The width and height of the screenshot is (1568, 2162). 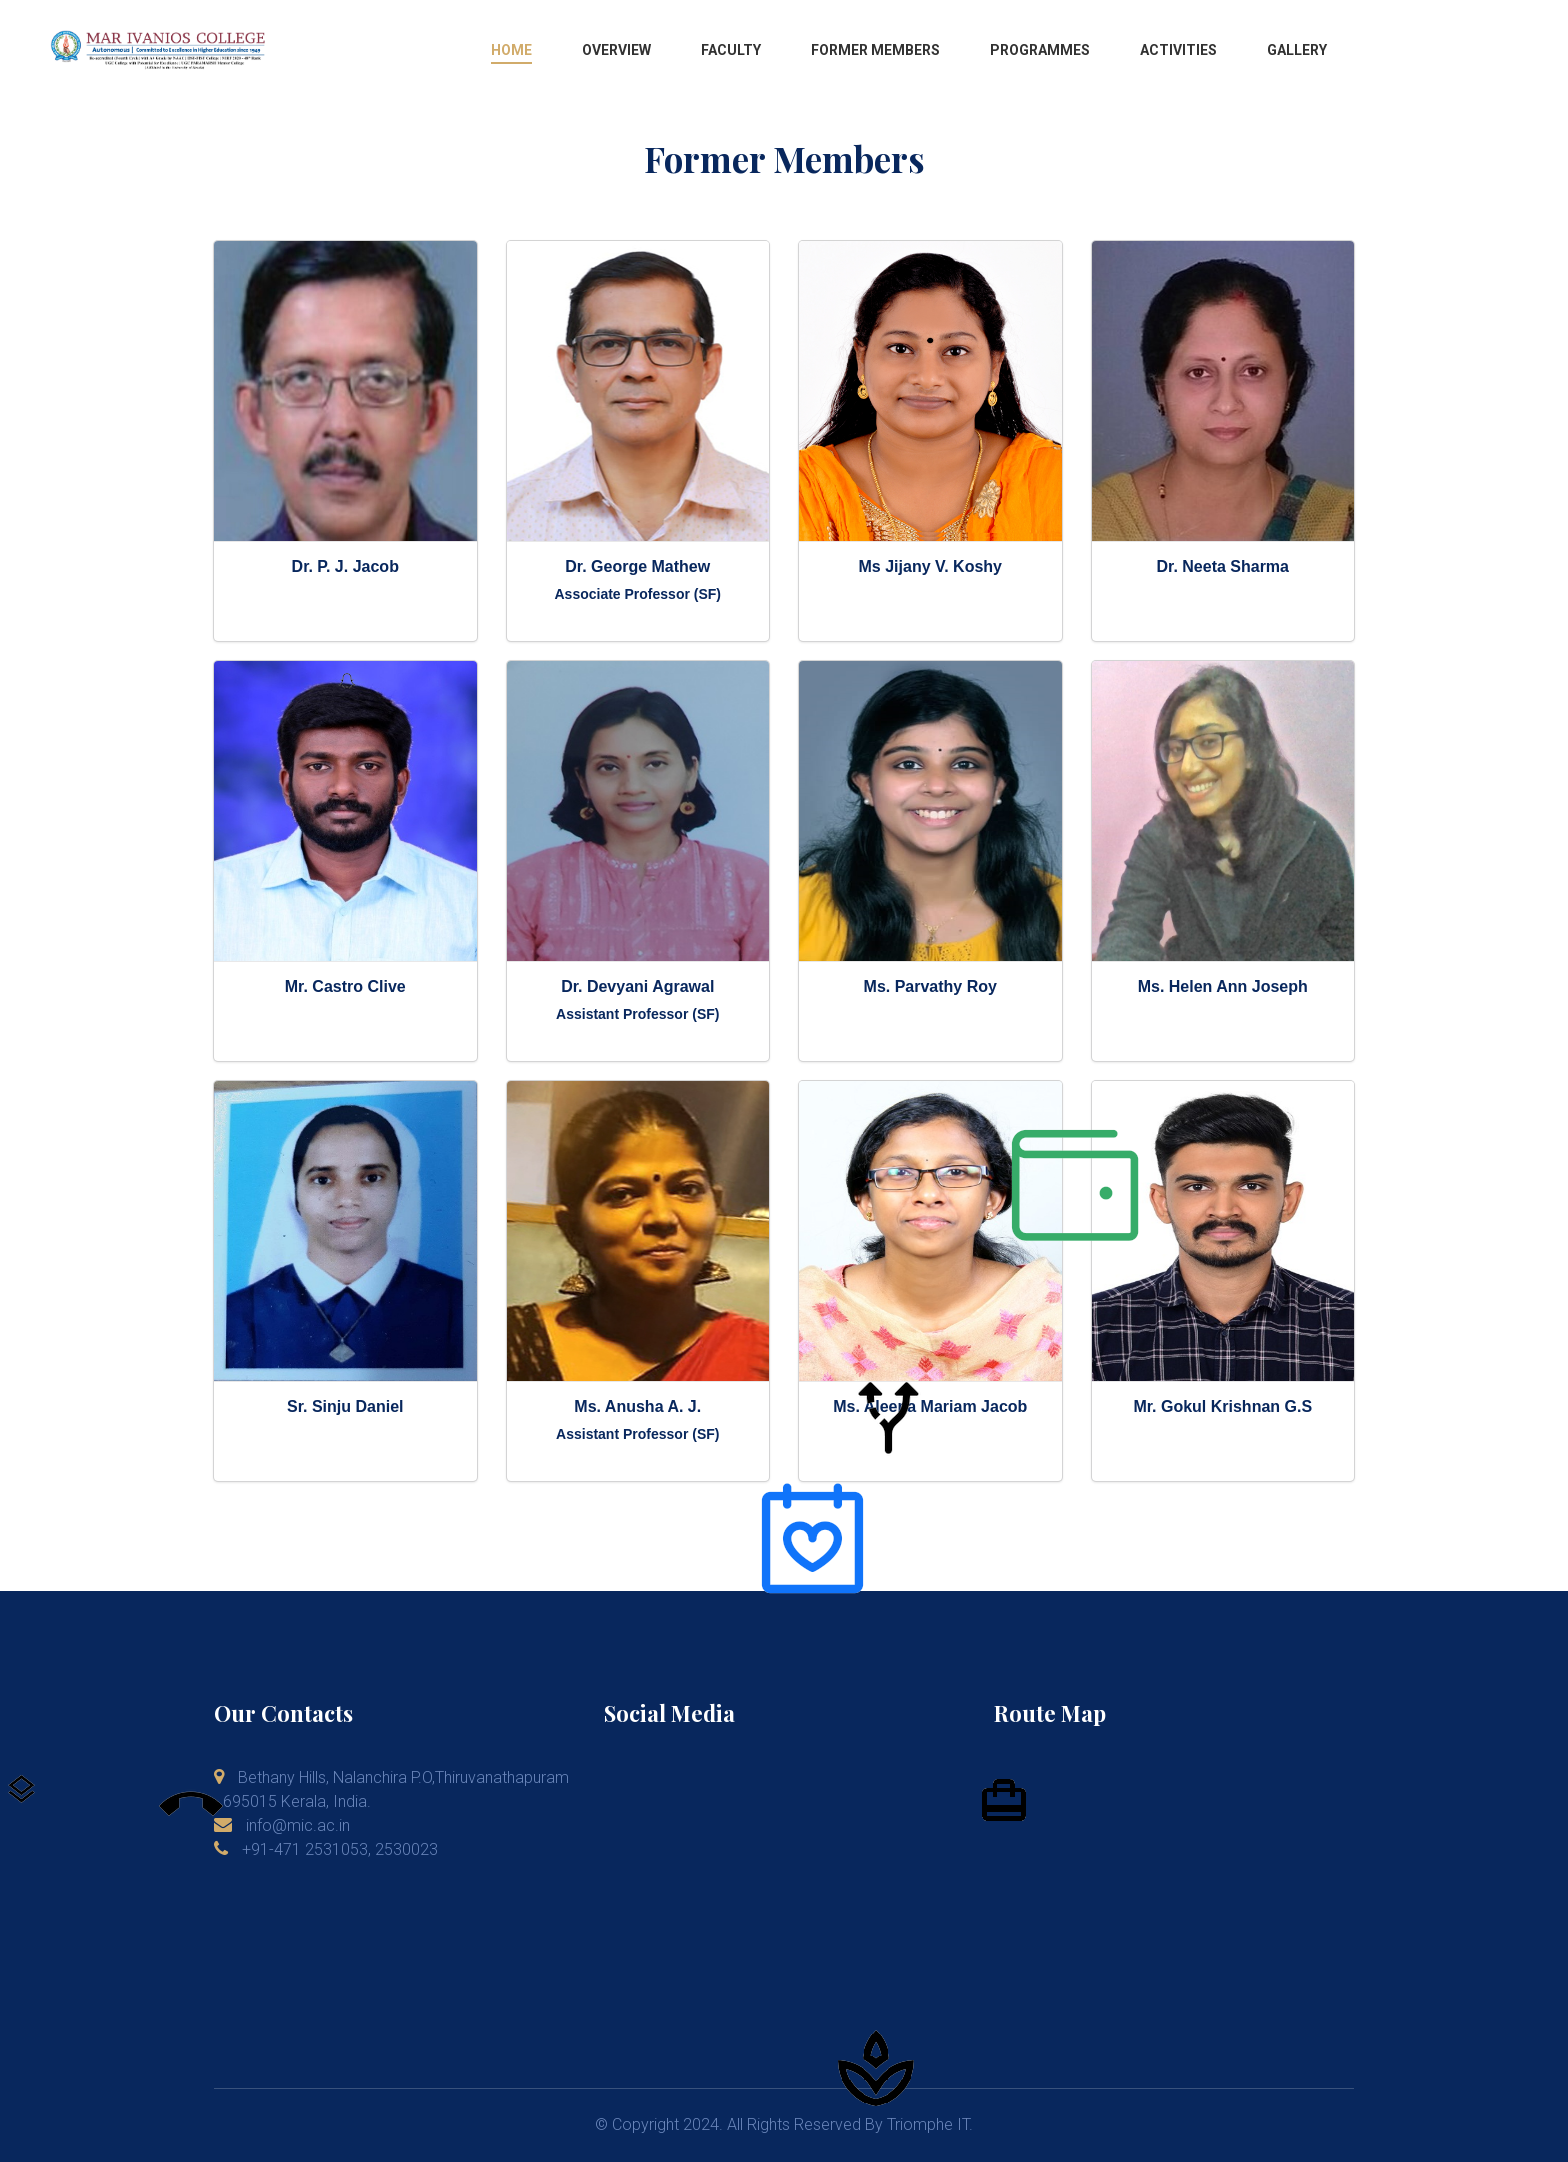 What do you see at coordinates (1004, 1801) in the screenshot?
I see `access travel documents or boarding passes` at bounding box center [1004, 1801].